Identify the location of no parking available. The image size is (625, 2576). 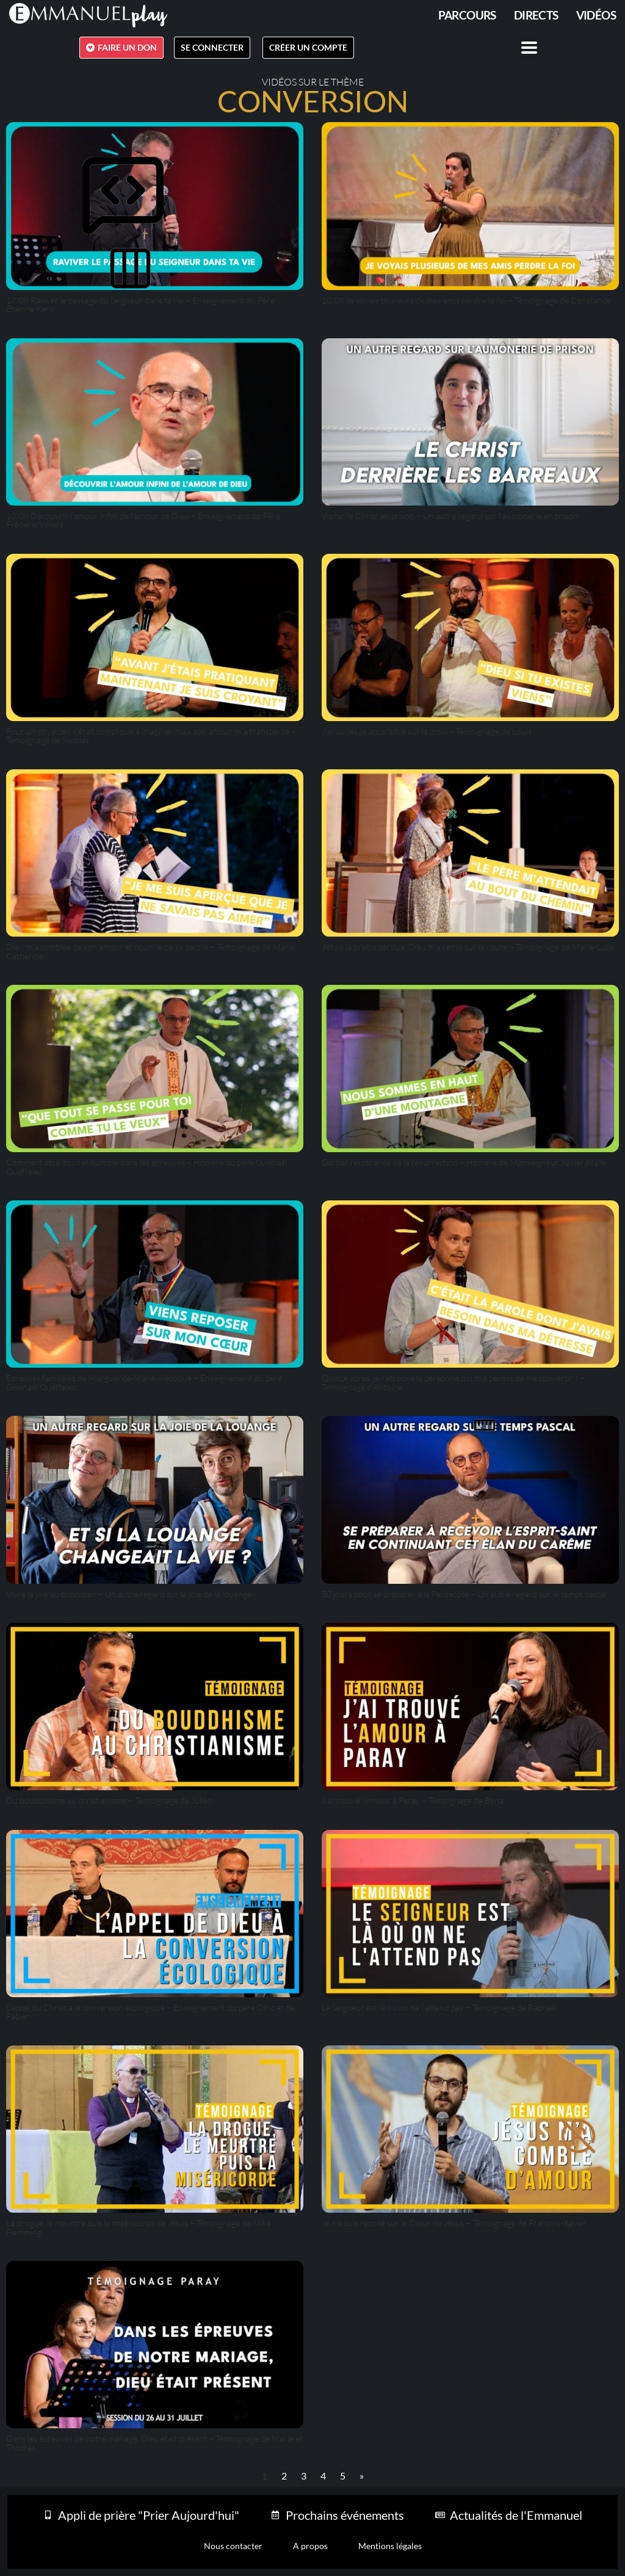
(578, 2136).